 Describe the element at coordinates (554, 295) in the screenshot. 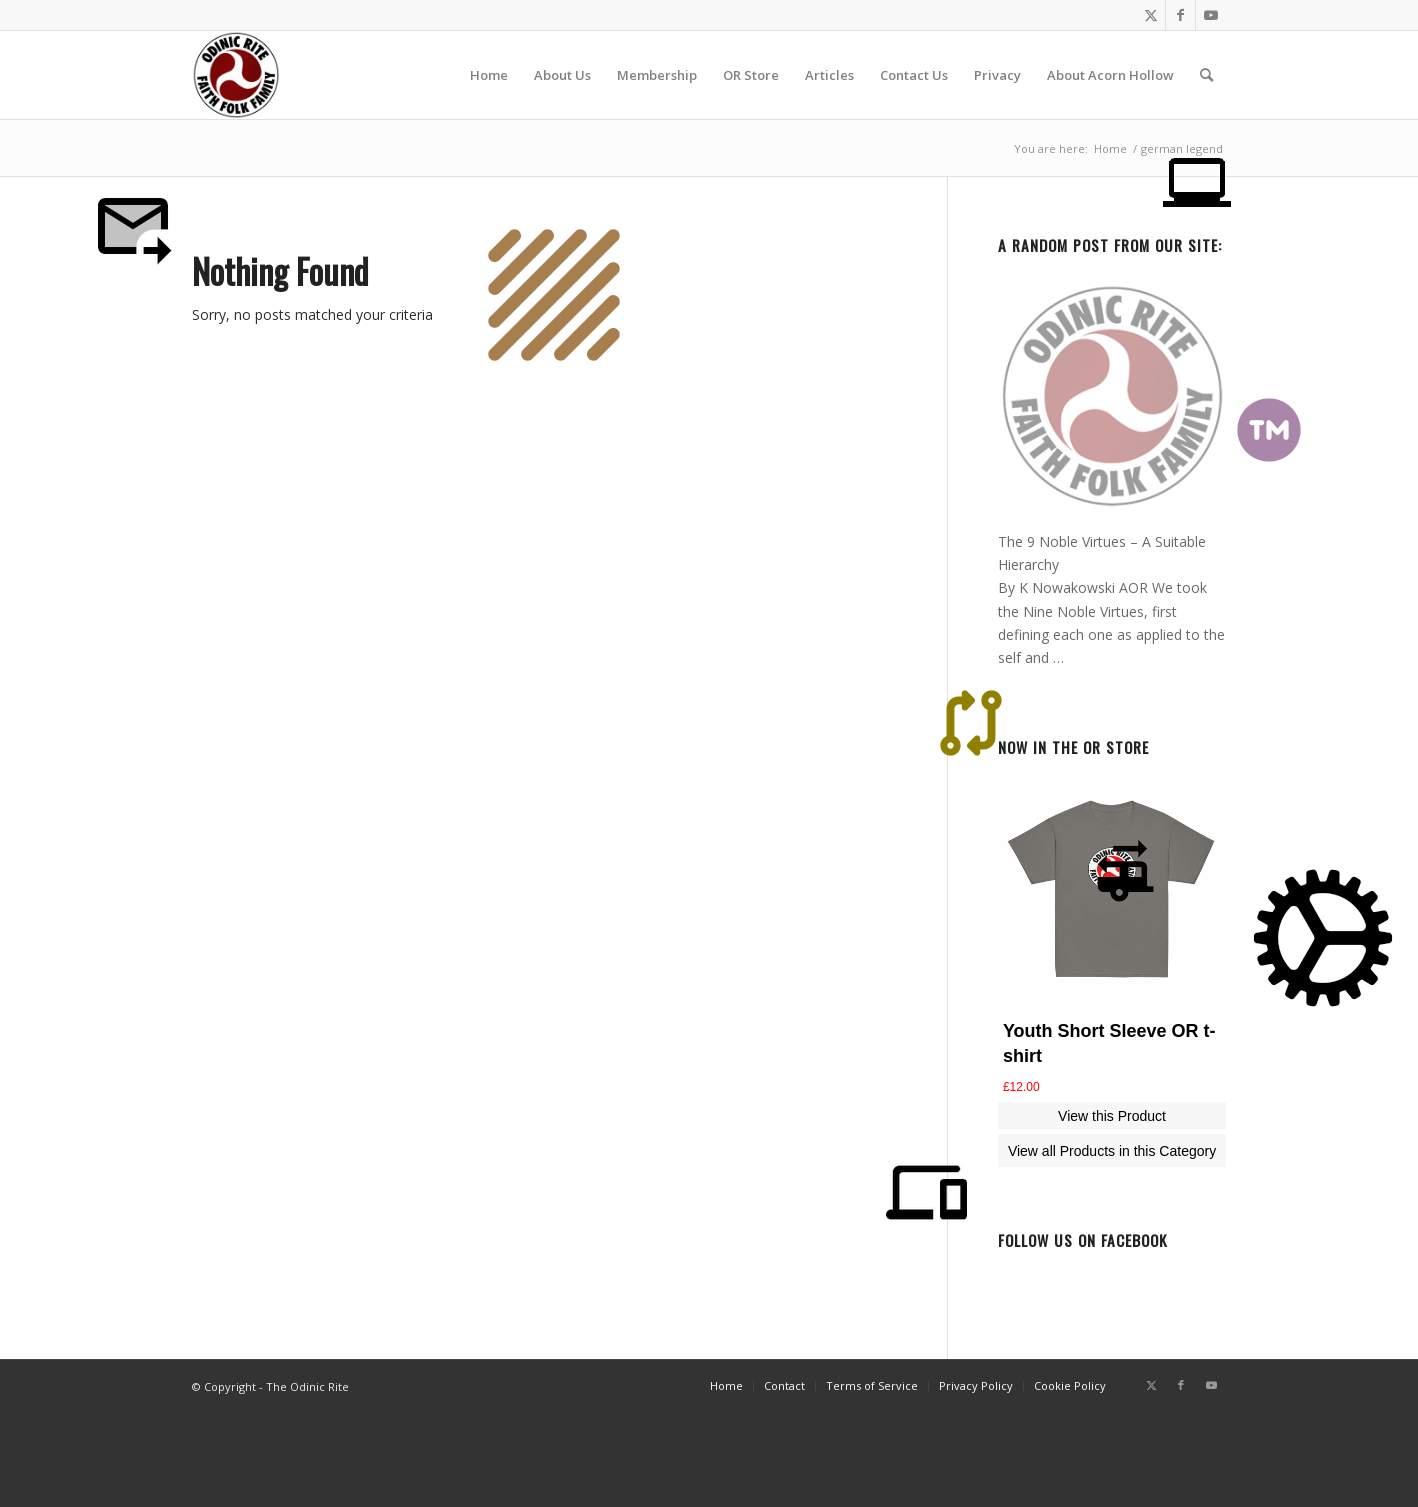

I see `apply texture or pattern to selection` at that location.